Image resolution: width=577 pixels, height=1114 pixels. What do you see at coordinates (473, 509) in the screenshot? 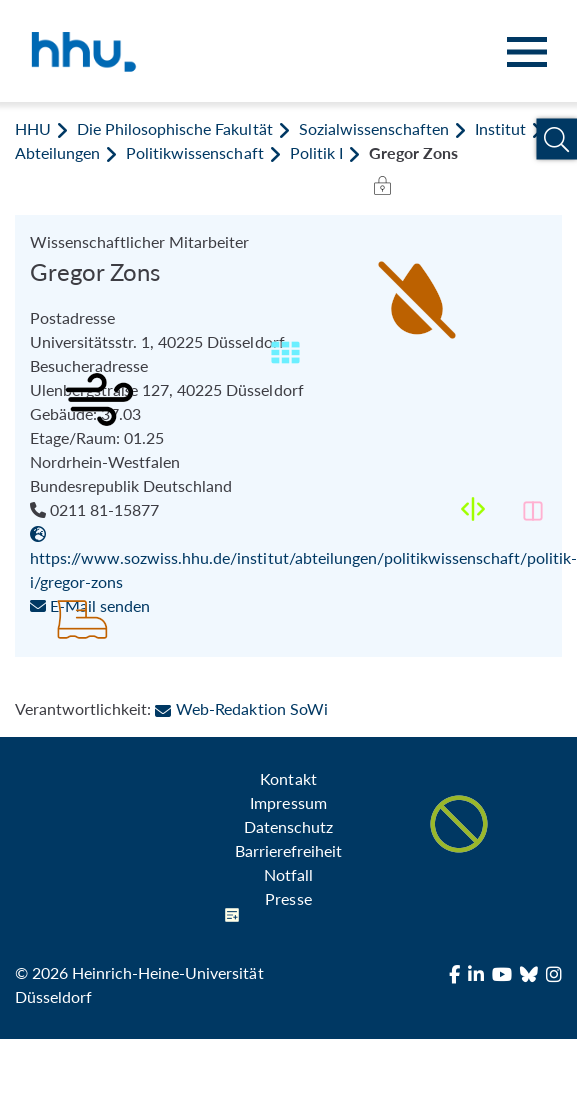
I see `insert a vertical divider between elements` at bounding box center [473, 509].